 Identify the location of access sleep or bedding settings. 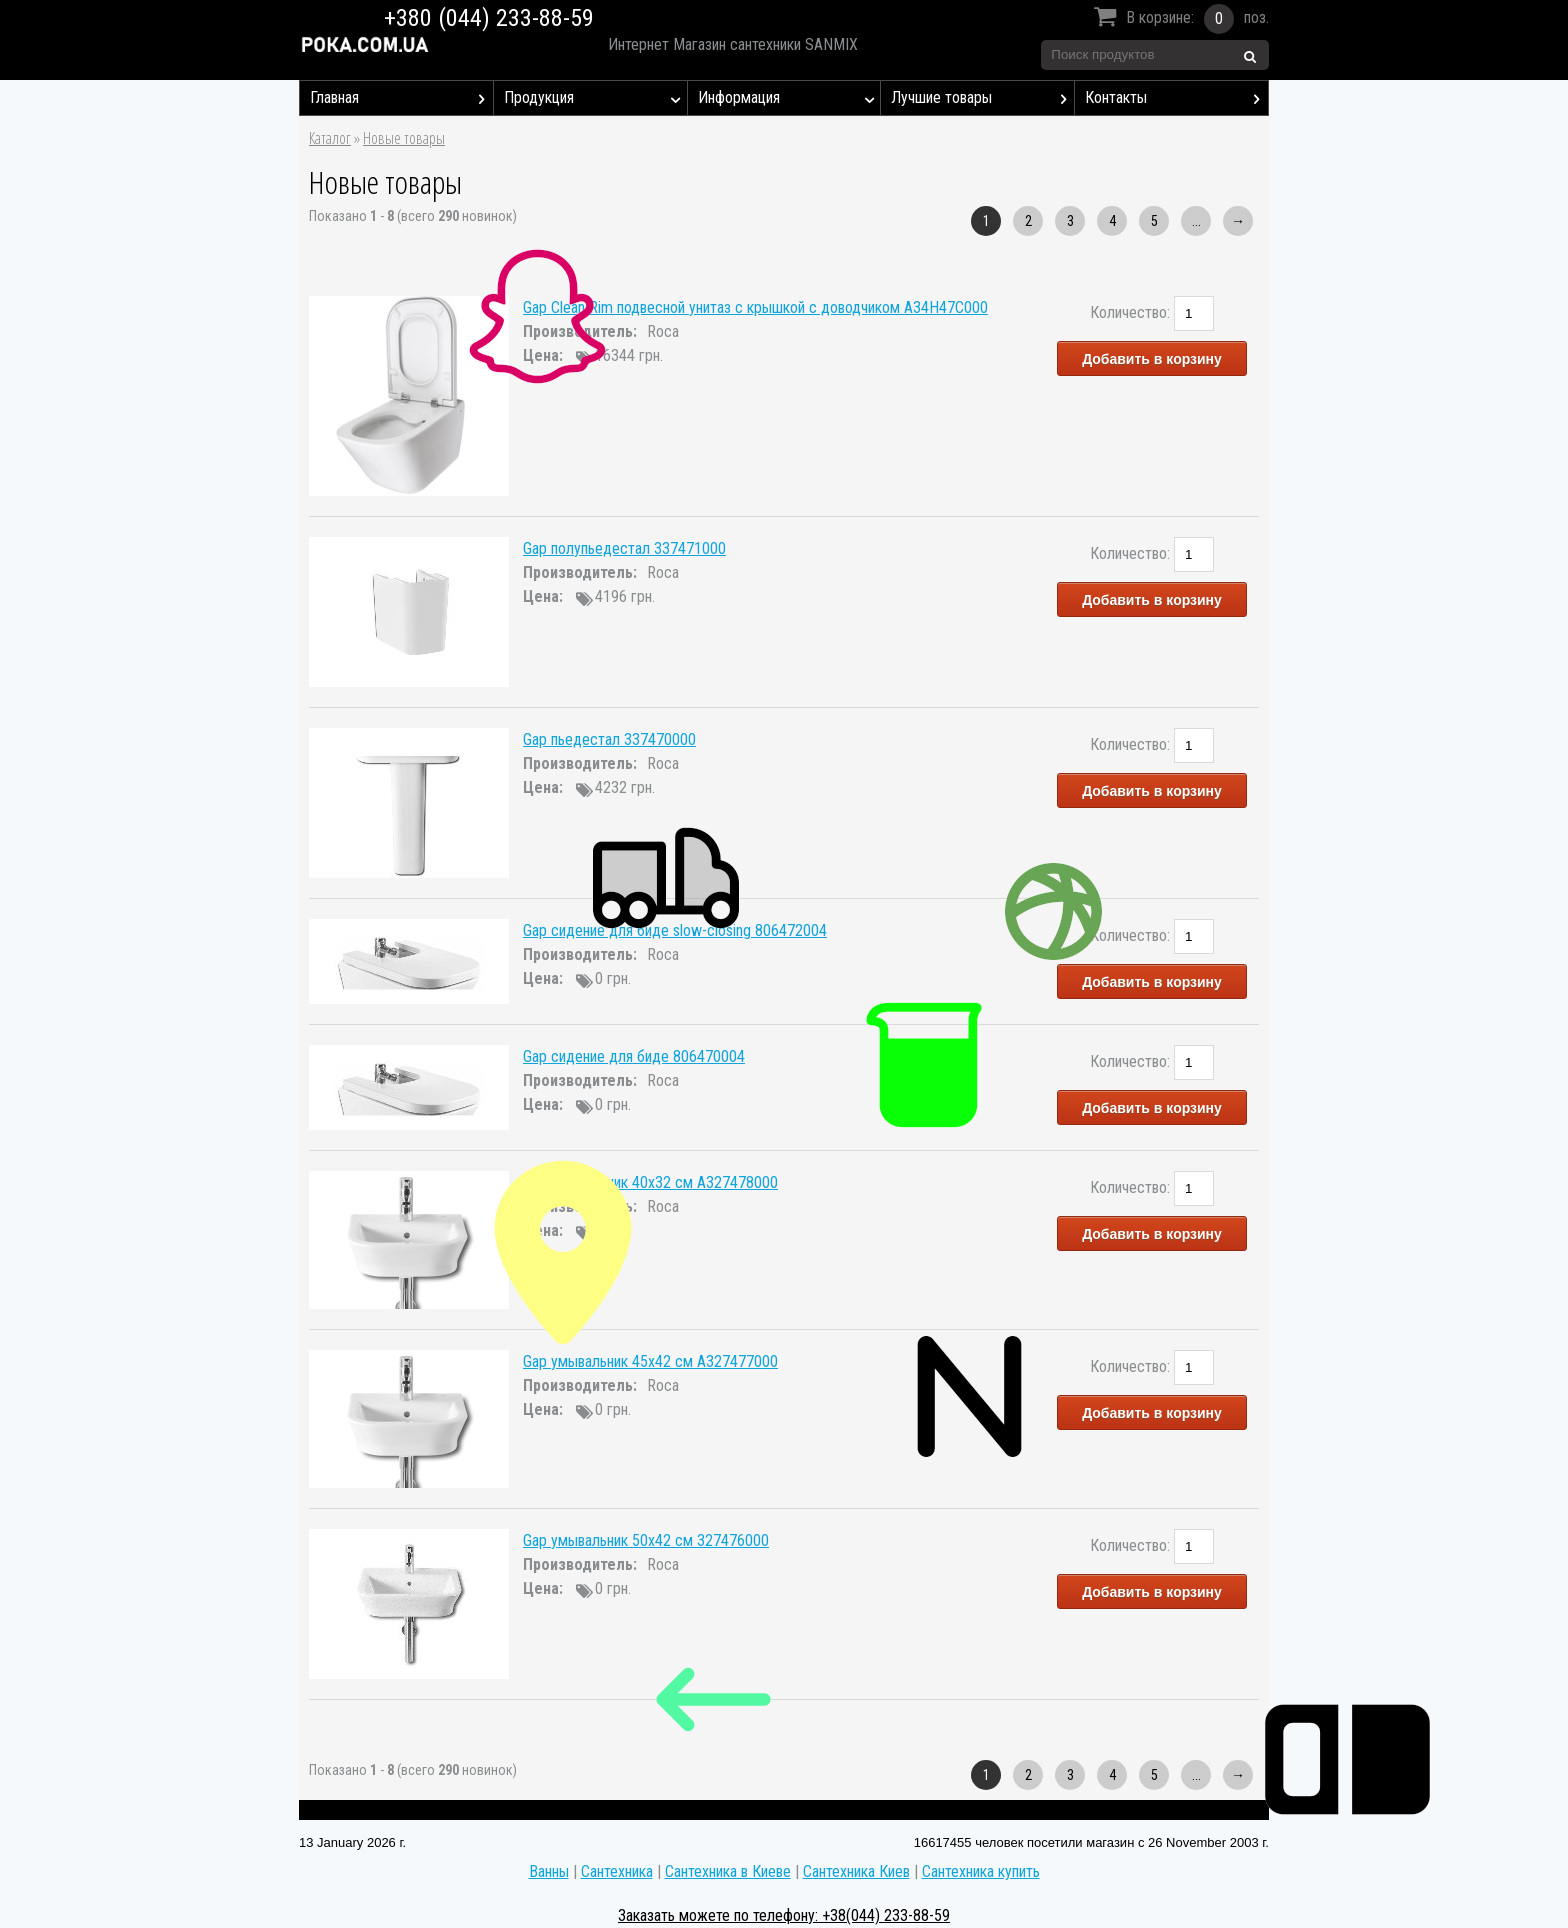
(1347, 1759).